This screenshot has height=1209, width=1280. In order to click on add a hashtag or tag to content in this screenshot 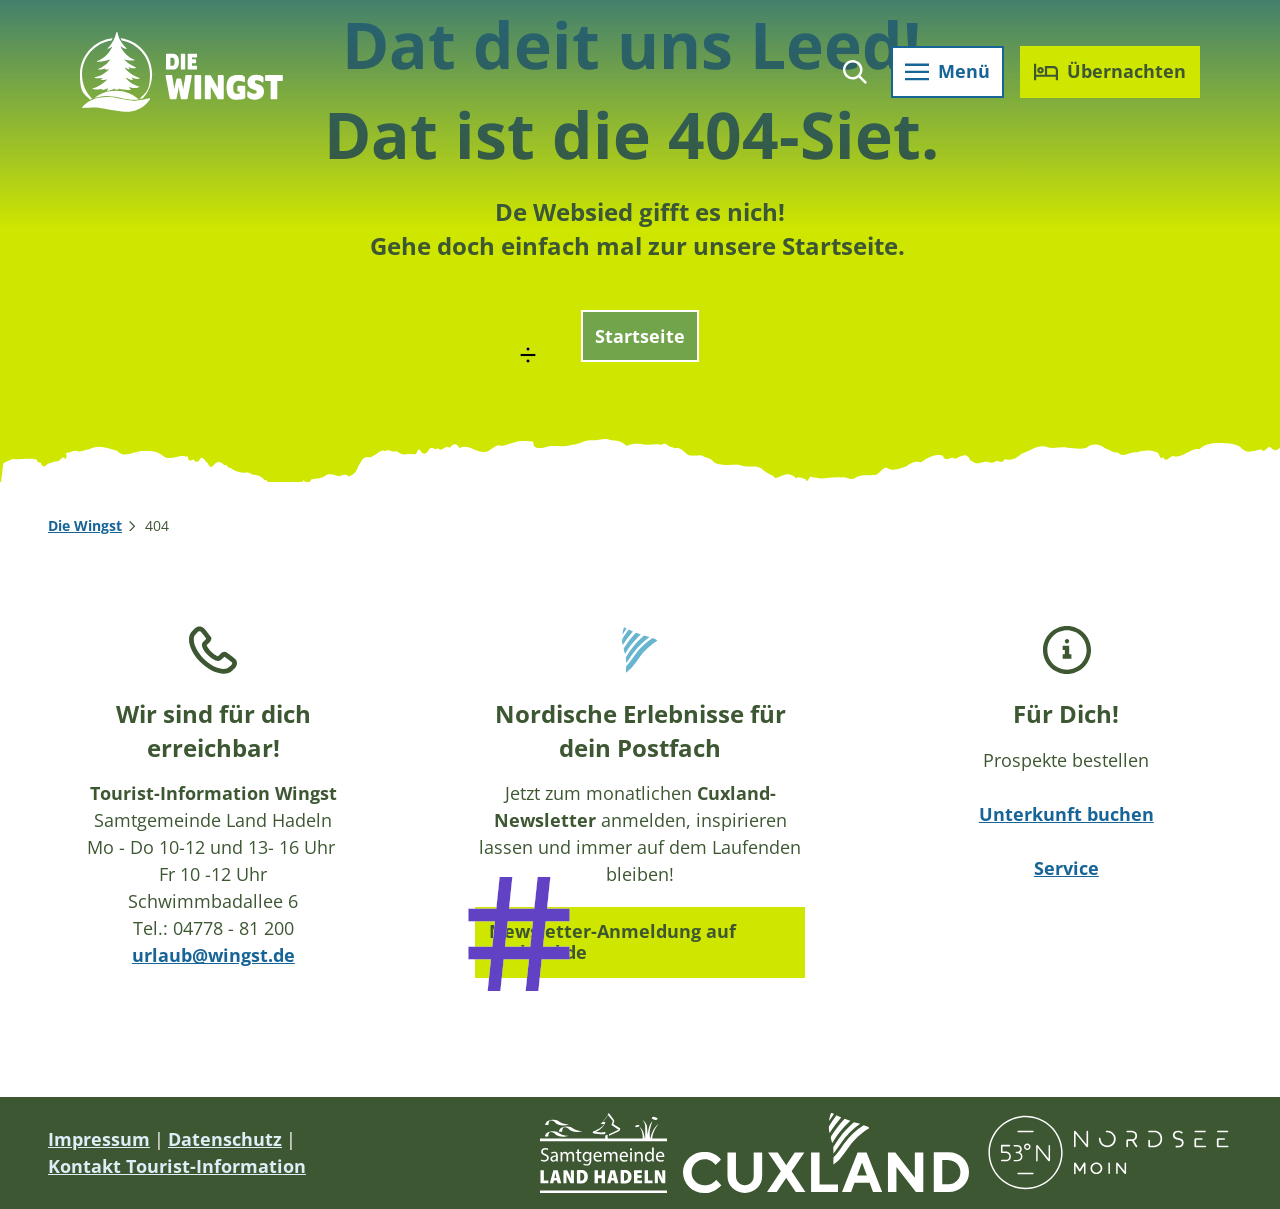, I will do `click(519, 934)`.